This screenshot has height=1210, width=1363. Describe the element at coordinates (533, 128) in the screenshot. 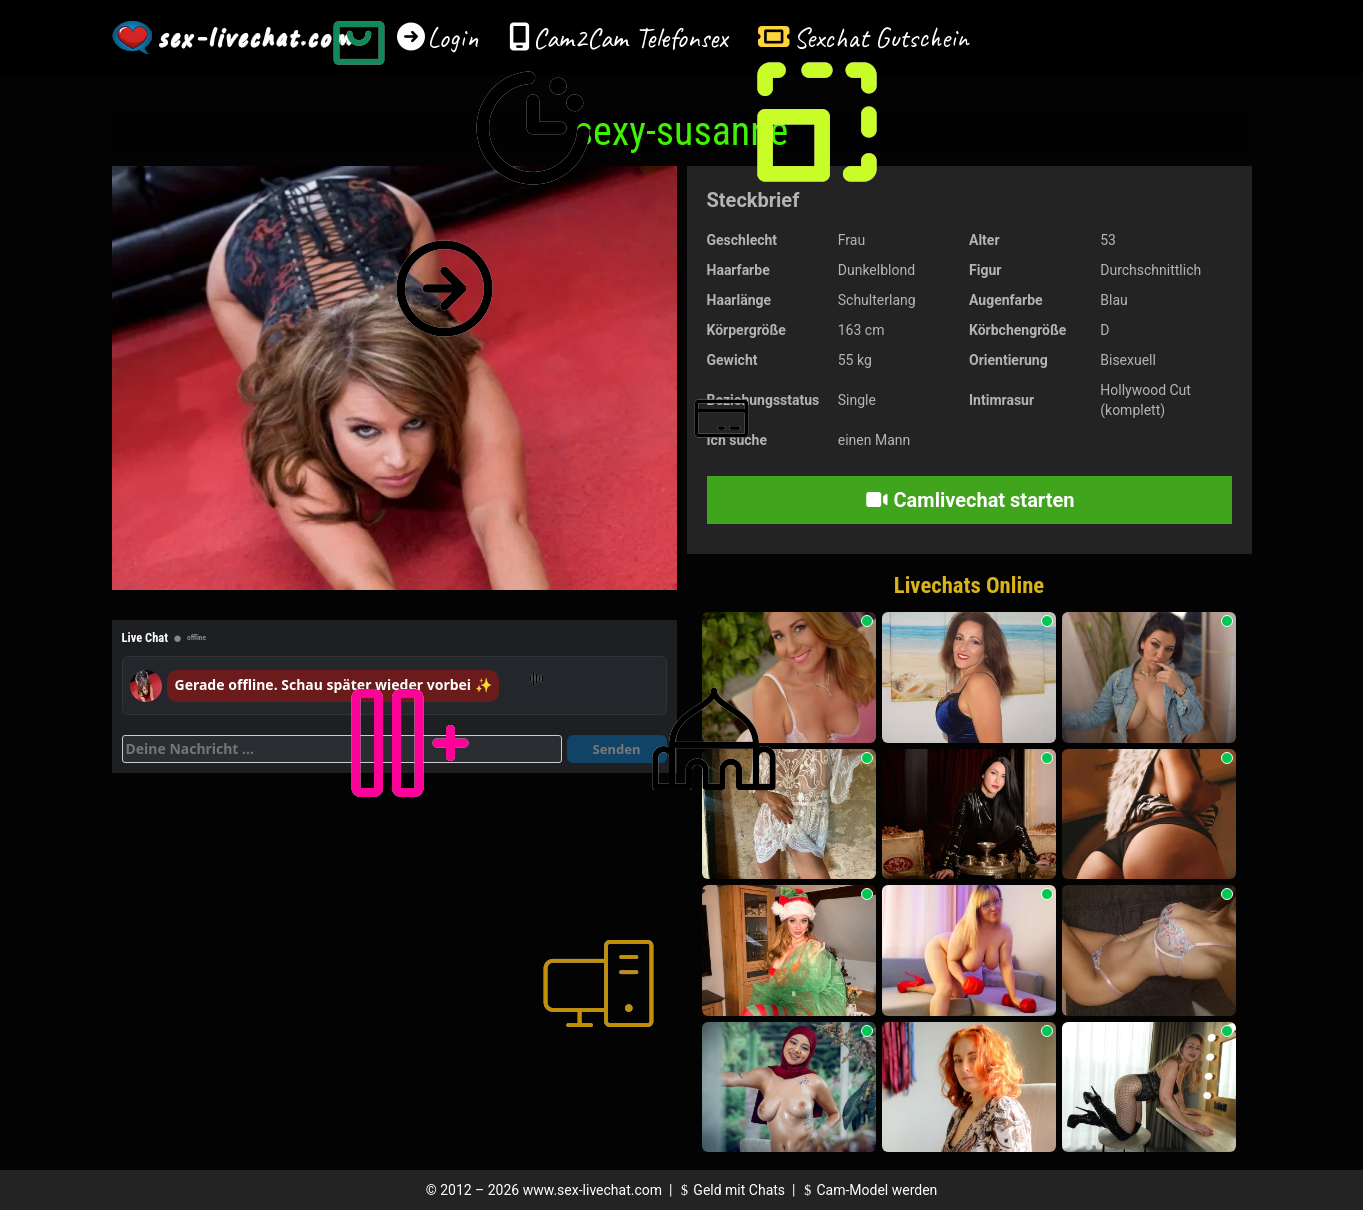

I see `view remaining time or countdown timer` at that location.